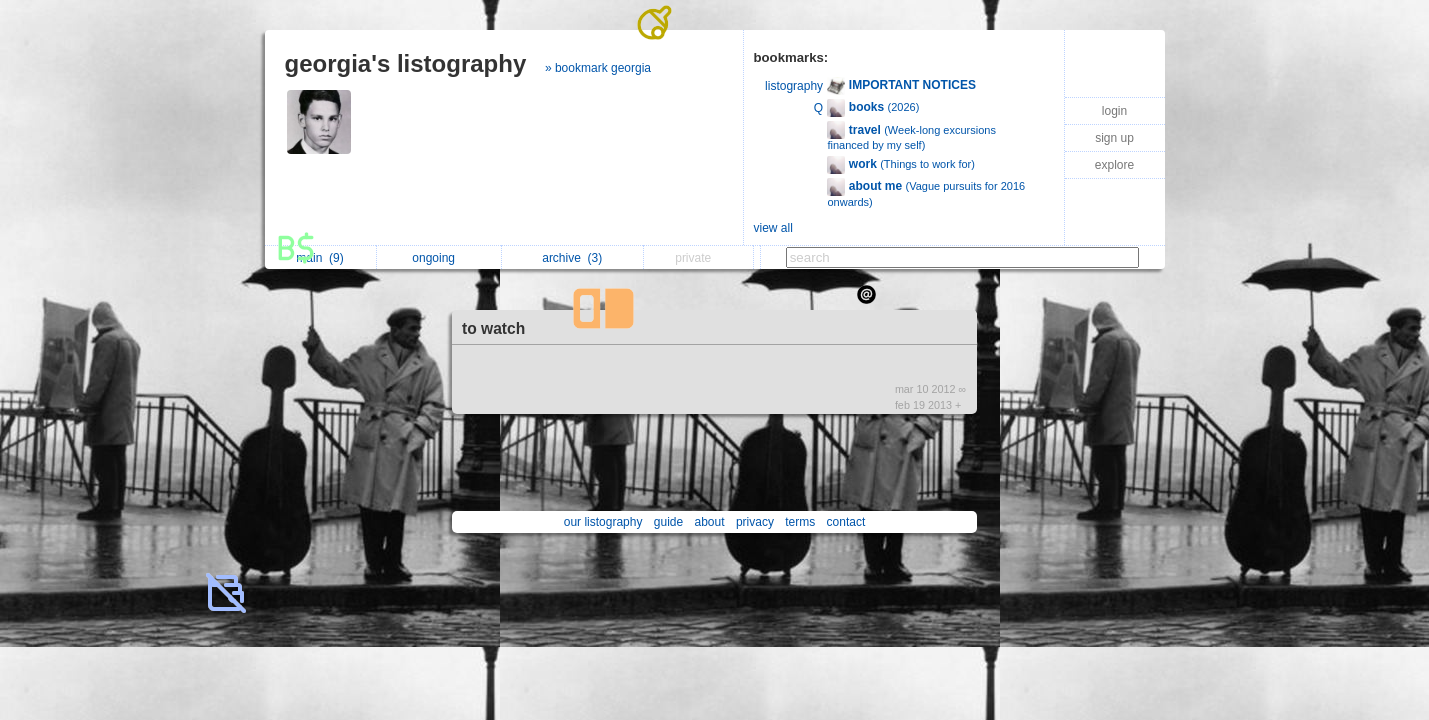 This screenshot has width=1429, height=720. What do you see at coordinates (226, 593) in the screenshot?
I see `wallet feature unavailable or disabled` at bounding box center [226, 593].